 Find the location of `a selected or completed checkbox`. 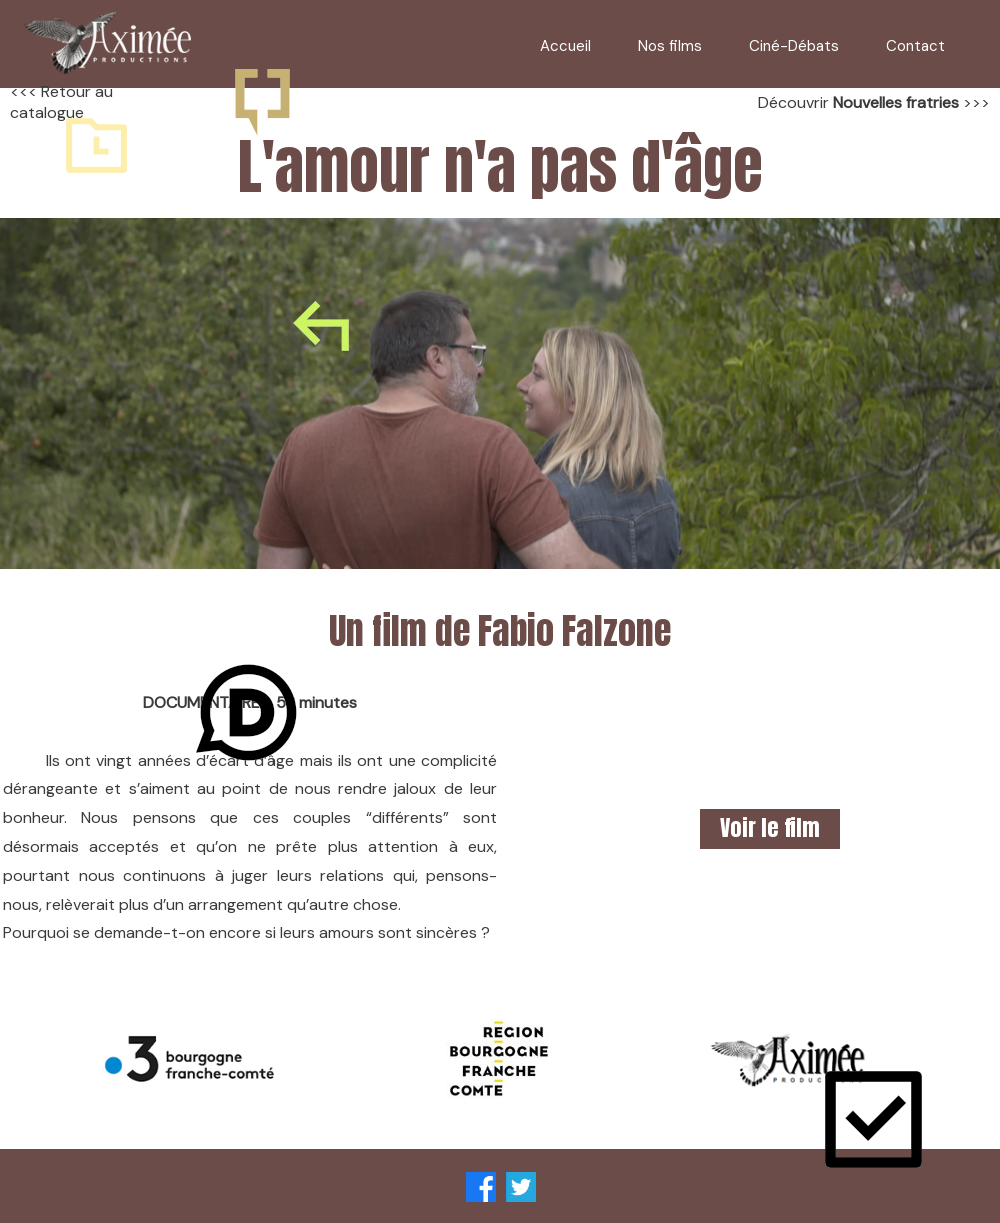

a selected or completed checkbox is located at coordinates (873, 1119).